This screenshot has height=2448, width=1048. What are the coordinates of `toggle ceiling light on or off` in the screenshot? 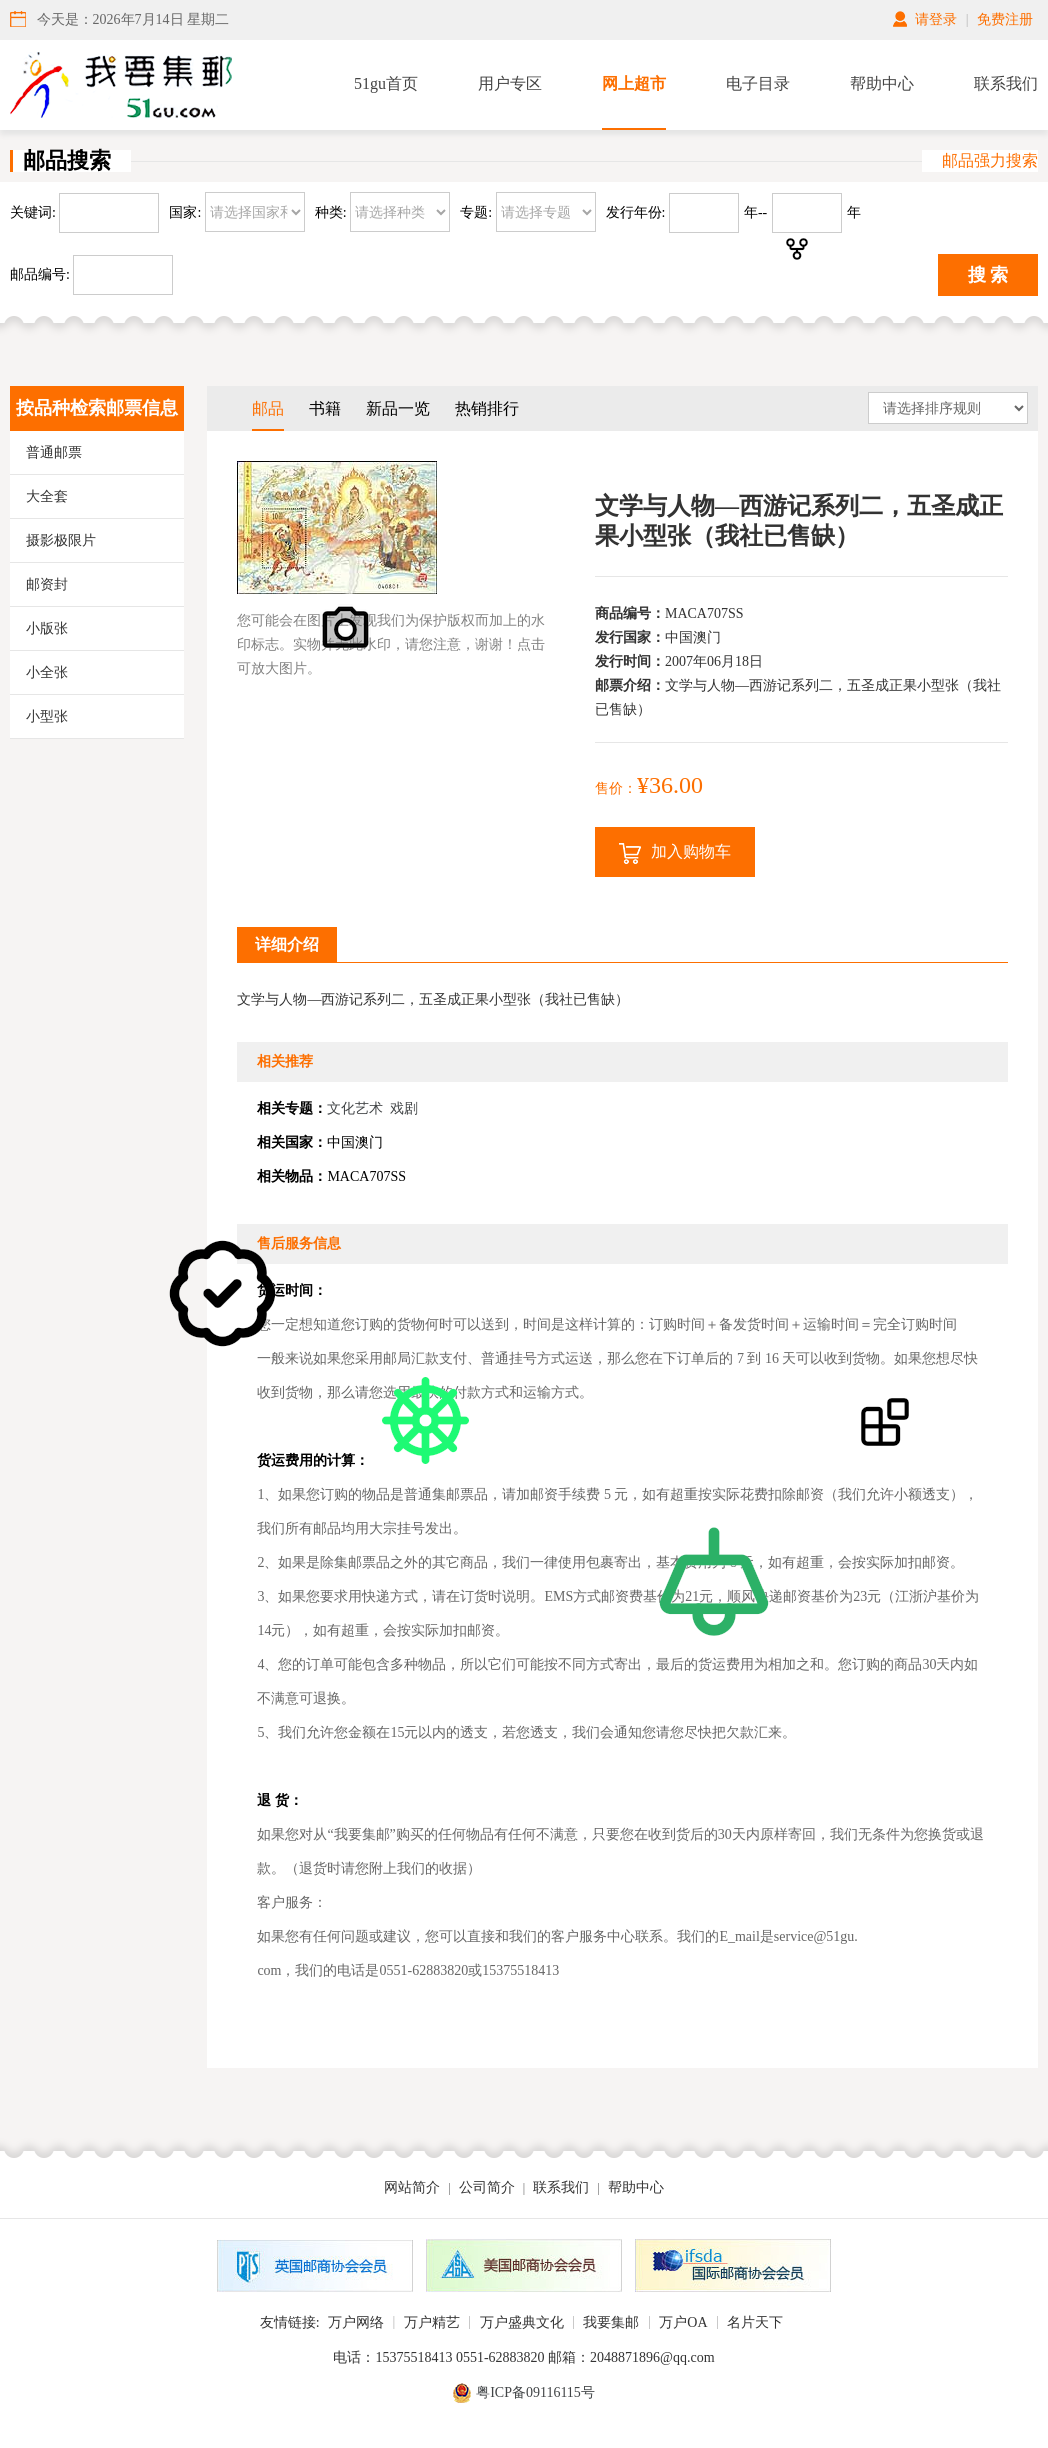 It's located at (714, 1587).